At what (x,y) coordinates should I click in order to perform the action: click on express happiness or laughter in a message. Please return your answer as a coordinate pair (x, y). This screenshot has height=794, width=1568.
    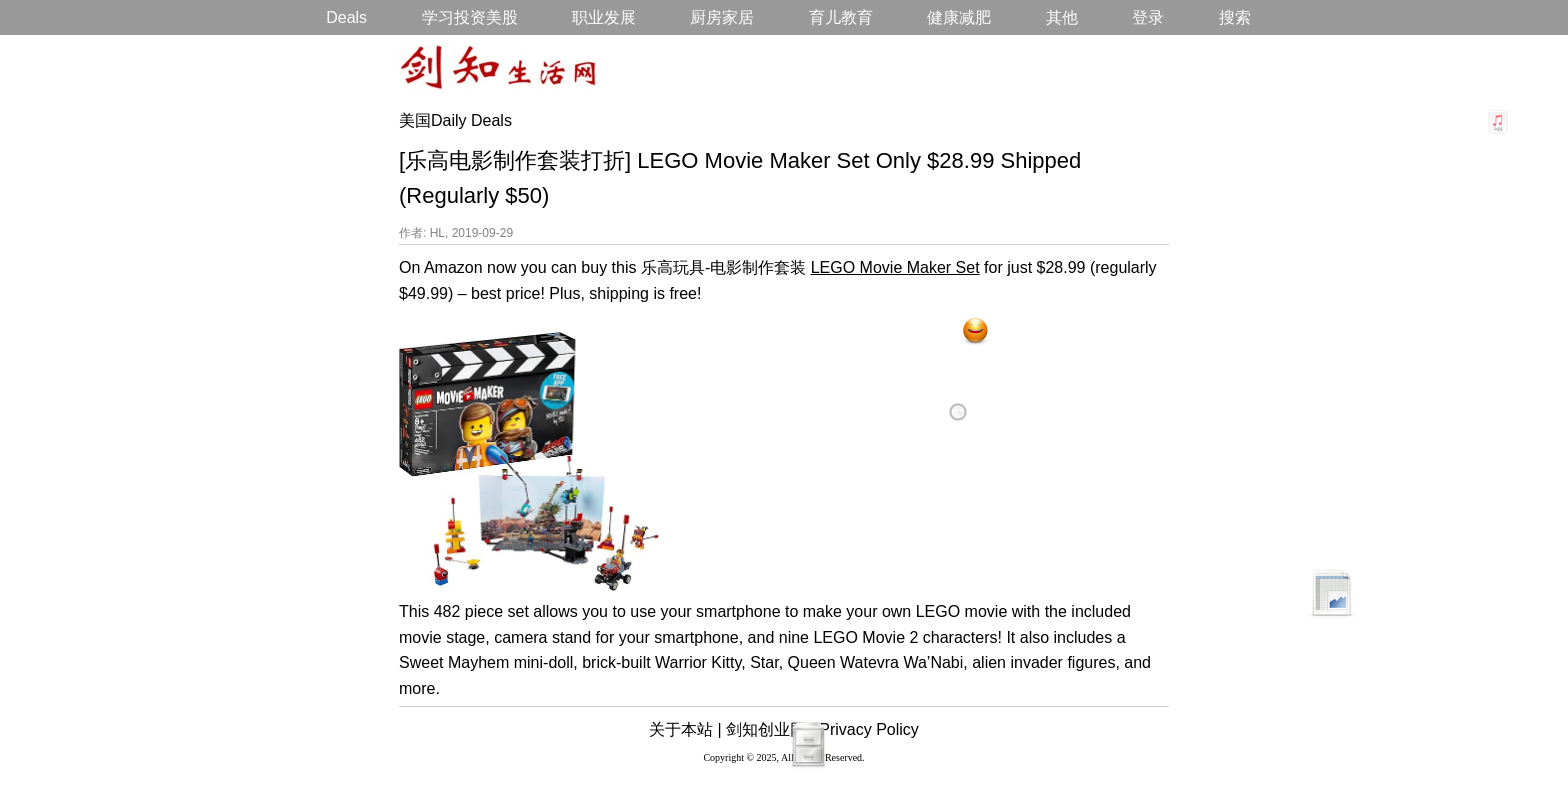
    Looking at the image, I should click on (975, 331).